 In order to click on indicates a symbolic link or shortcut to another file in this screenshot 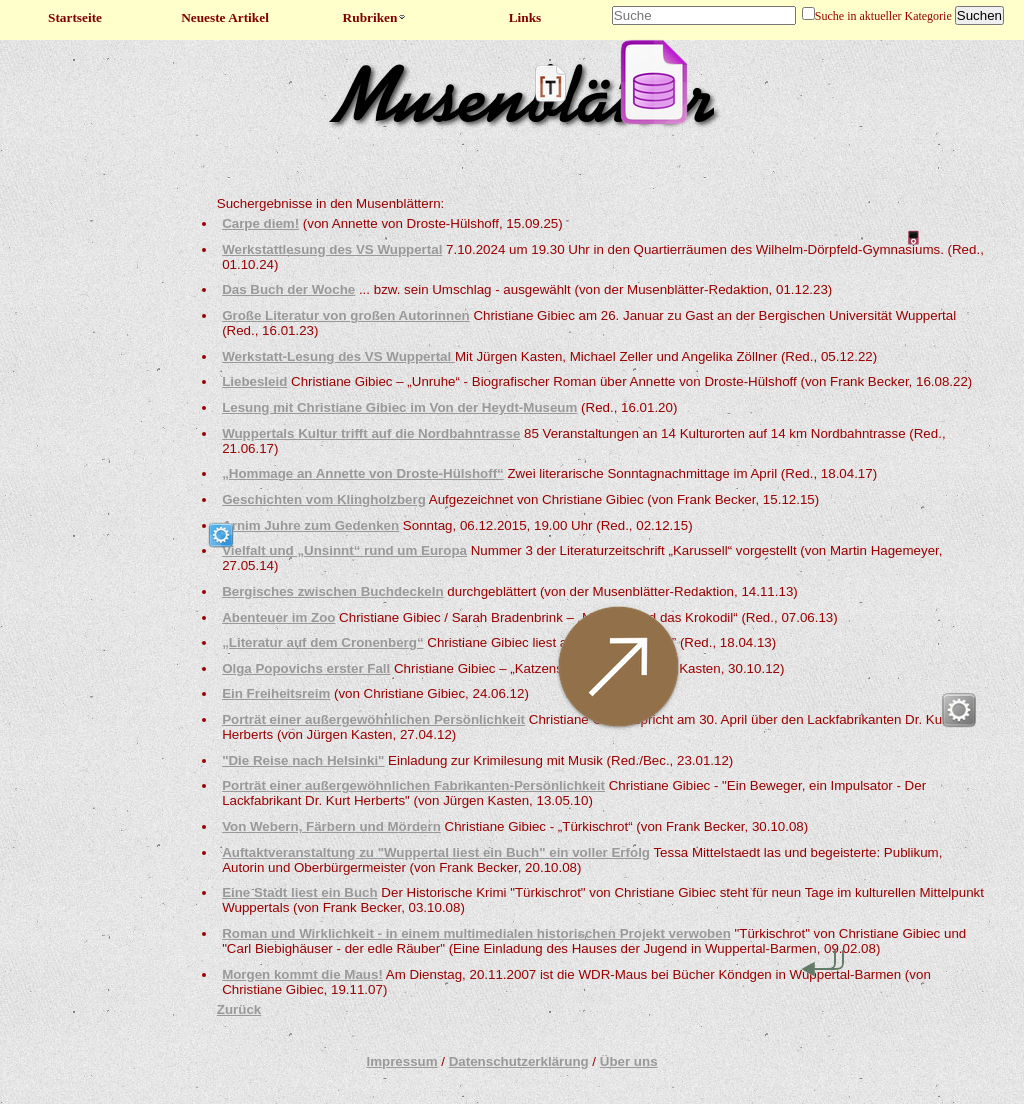, I will do `click(618, 666)`.